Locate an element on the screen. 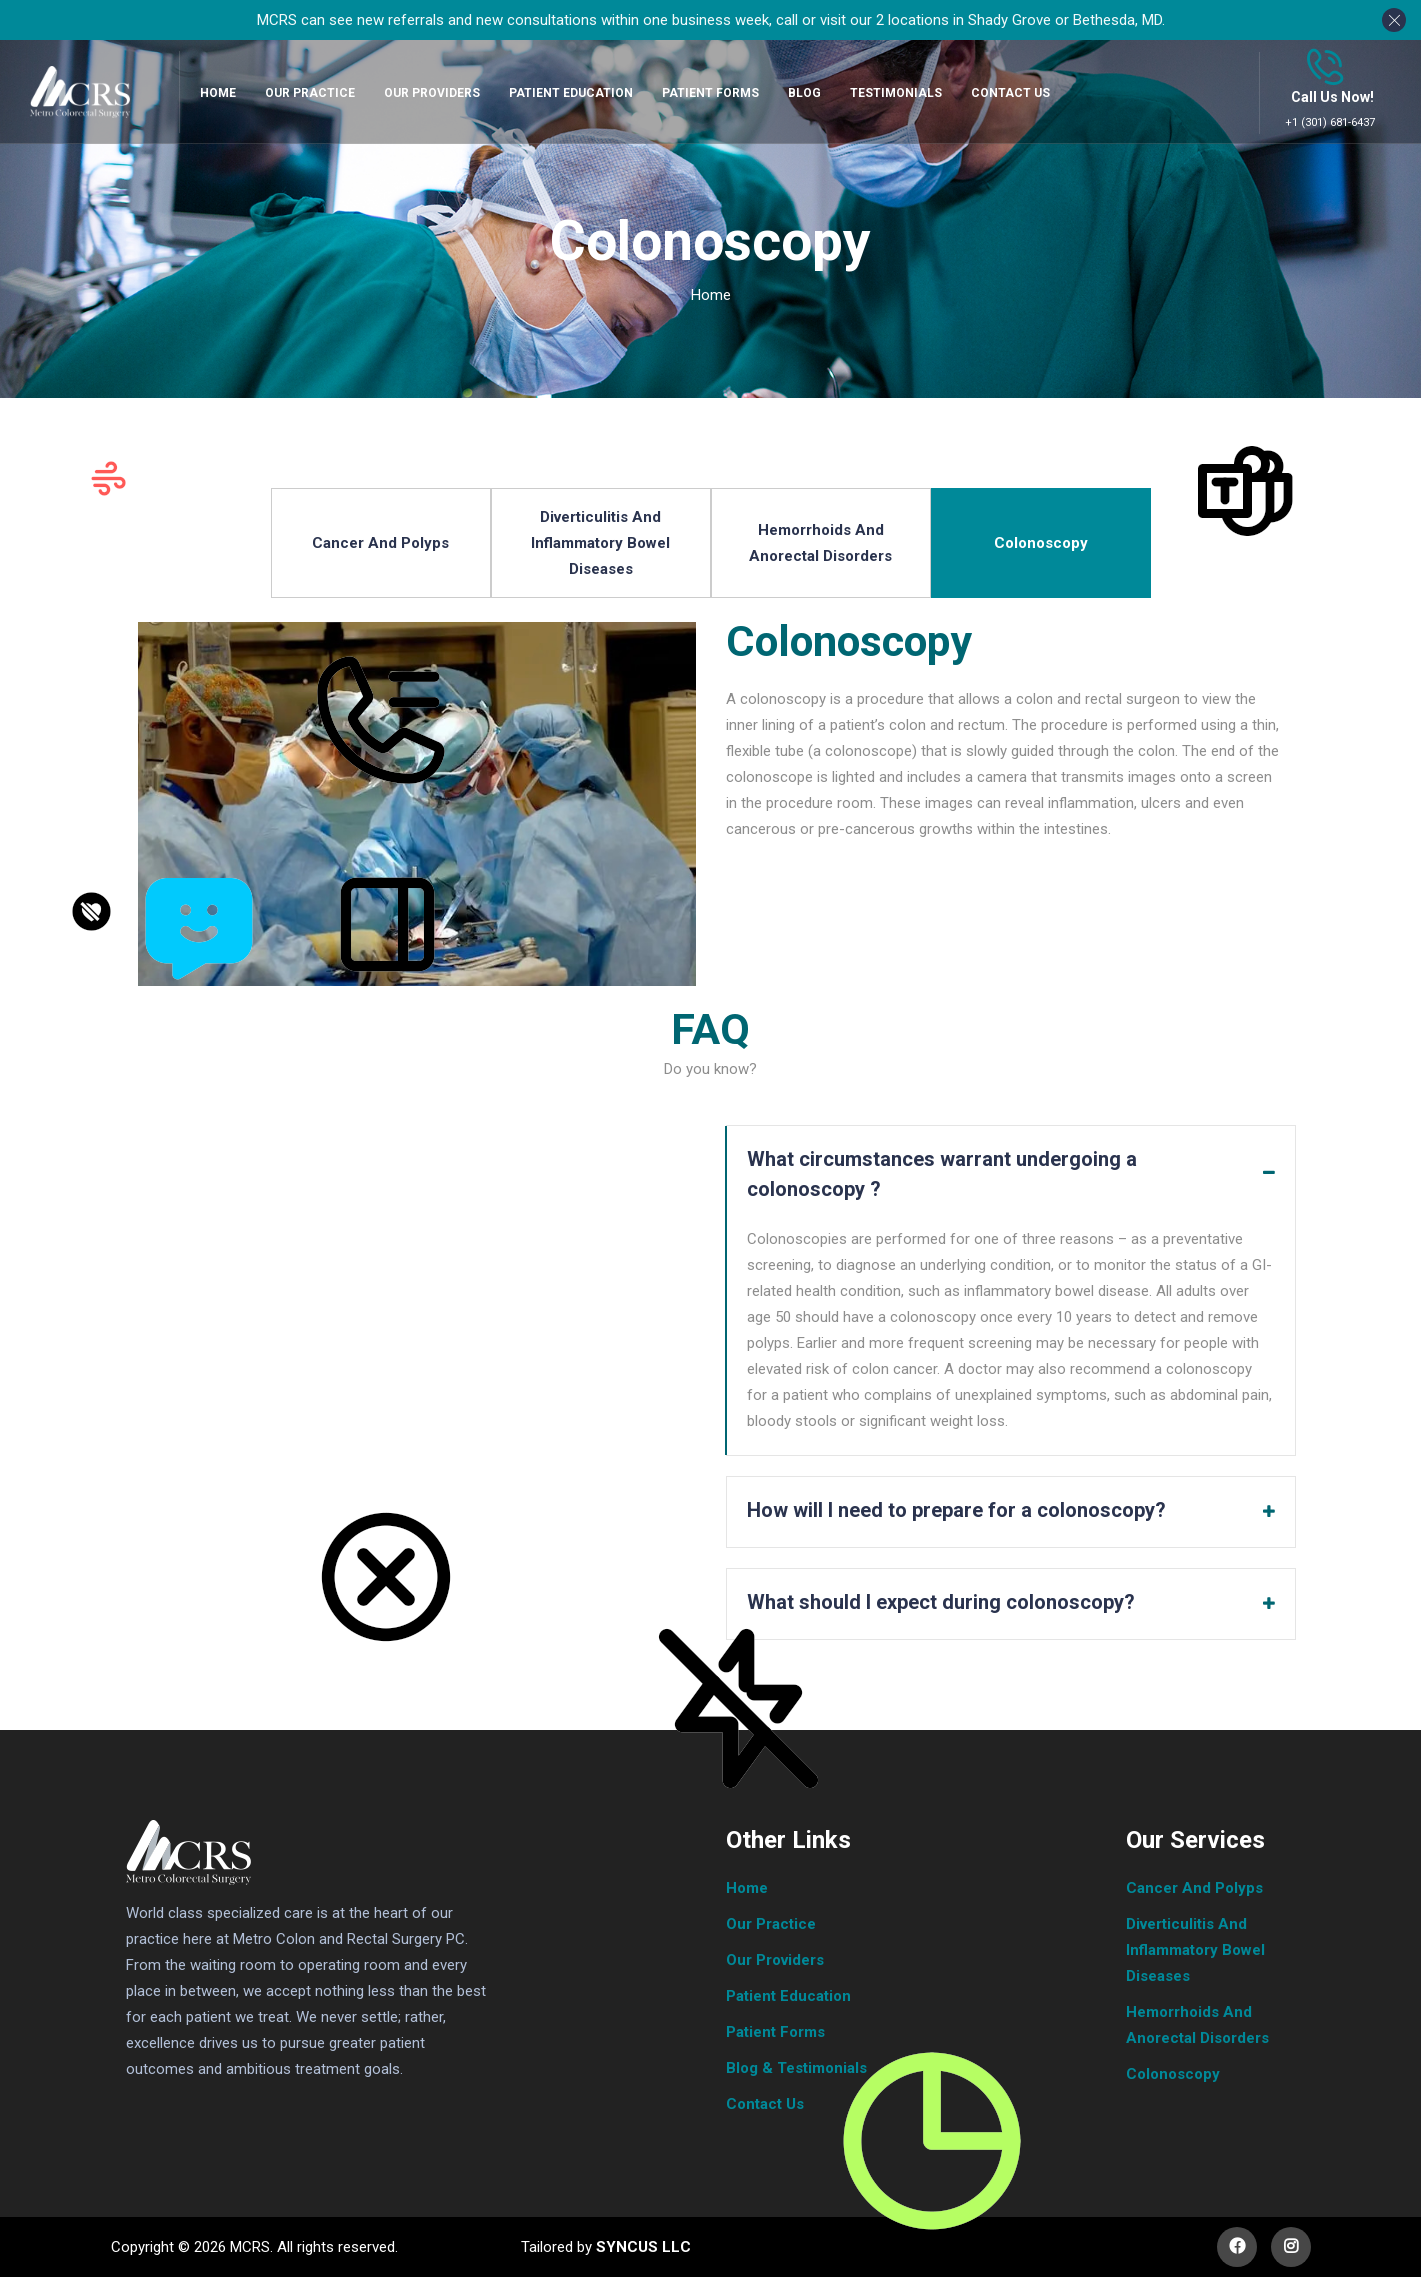 This screenshot has height=2277, width=1421. view contact list or phone directory is located at coordinates (383, 717).